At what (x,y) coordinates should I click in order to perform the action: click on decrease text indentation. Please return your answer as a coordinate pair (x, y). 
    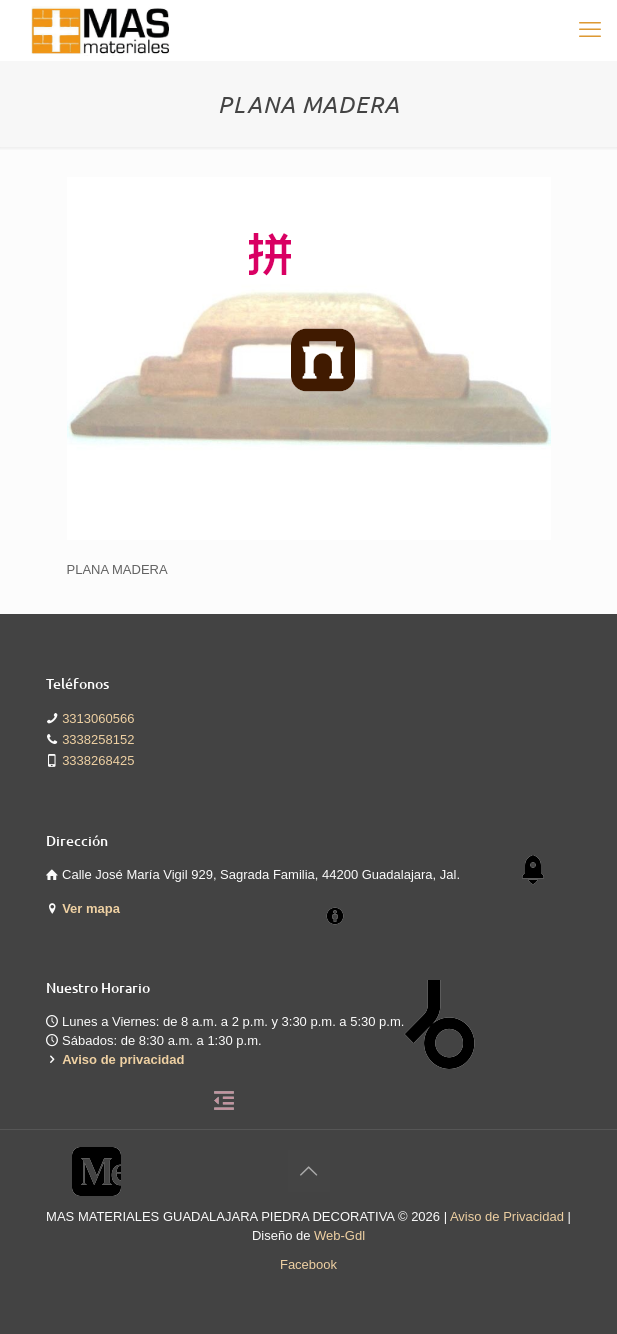
    Looking at the image, I should click on (224, 1100).